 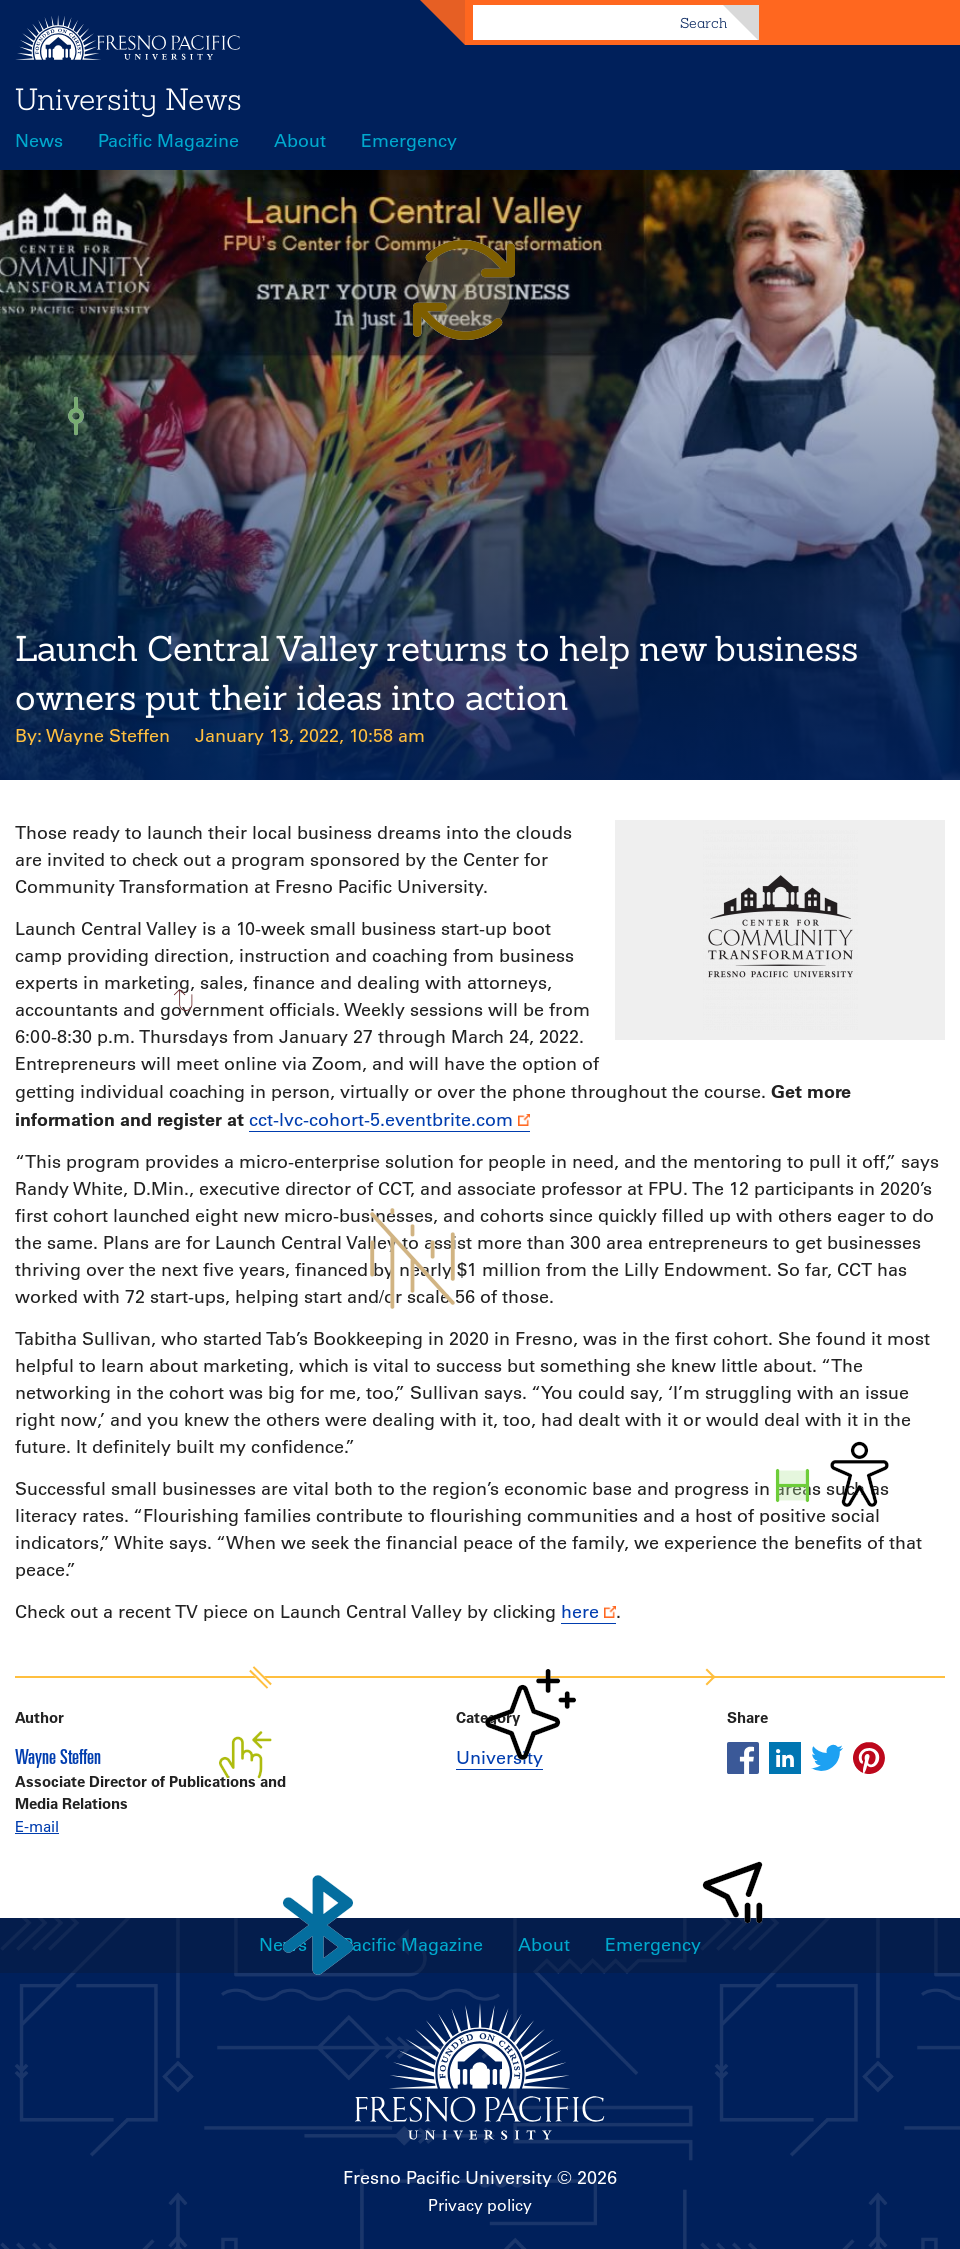 What do you see at coordinates (859, 1475) in the screenshot?
I see `accessibility settings or features` at bounding box center [859, 1475].